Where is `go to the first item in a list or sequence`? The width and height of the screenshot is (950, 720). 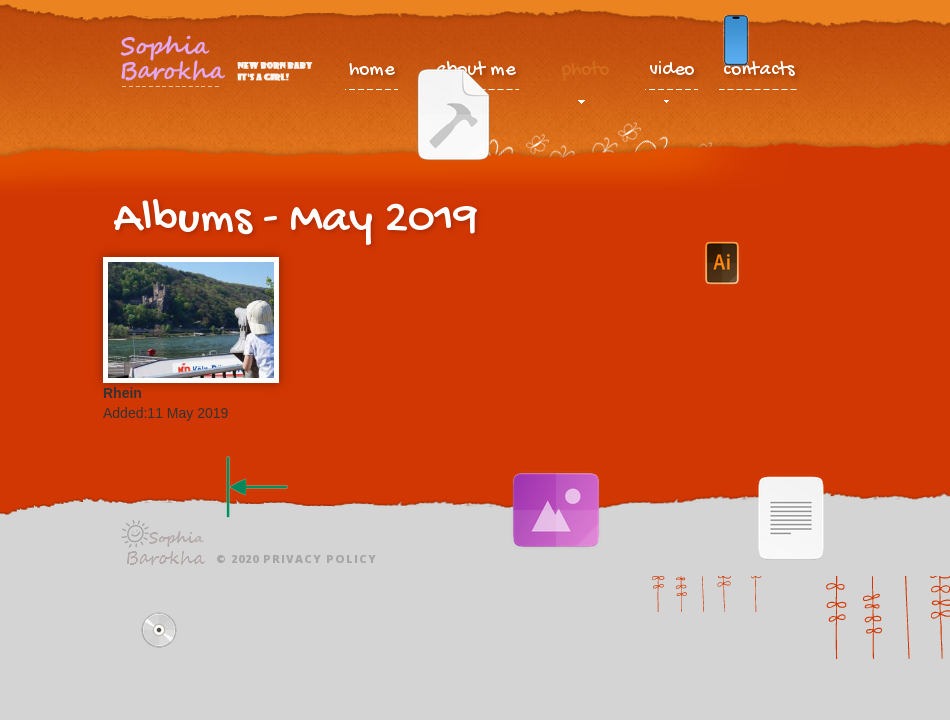
go to the first item in a list or sequence is located at coordinates (257, 487).